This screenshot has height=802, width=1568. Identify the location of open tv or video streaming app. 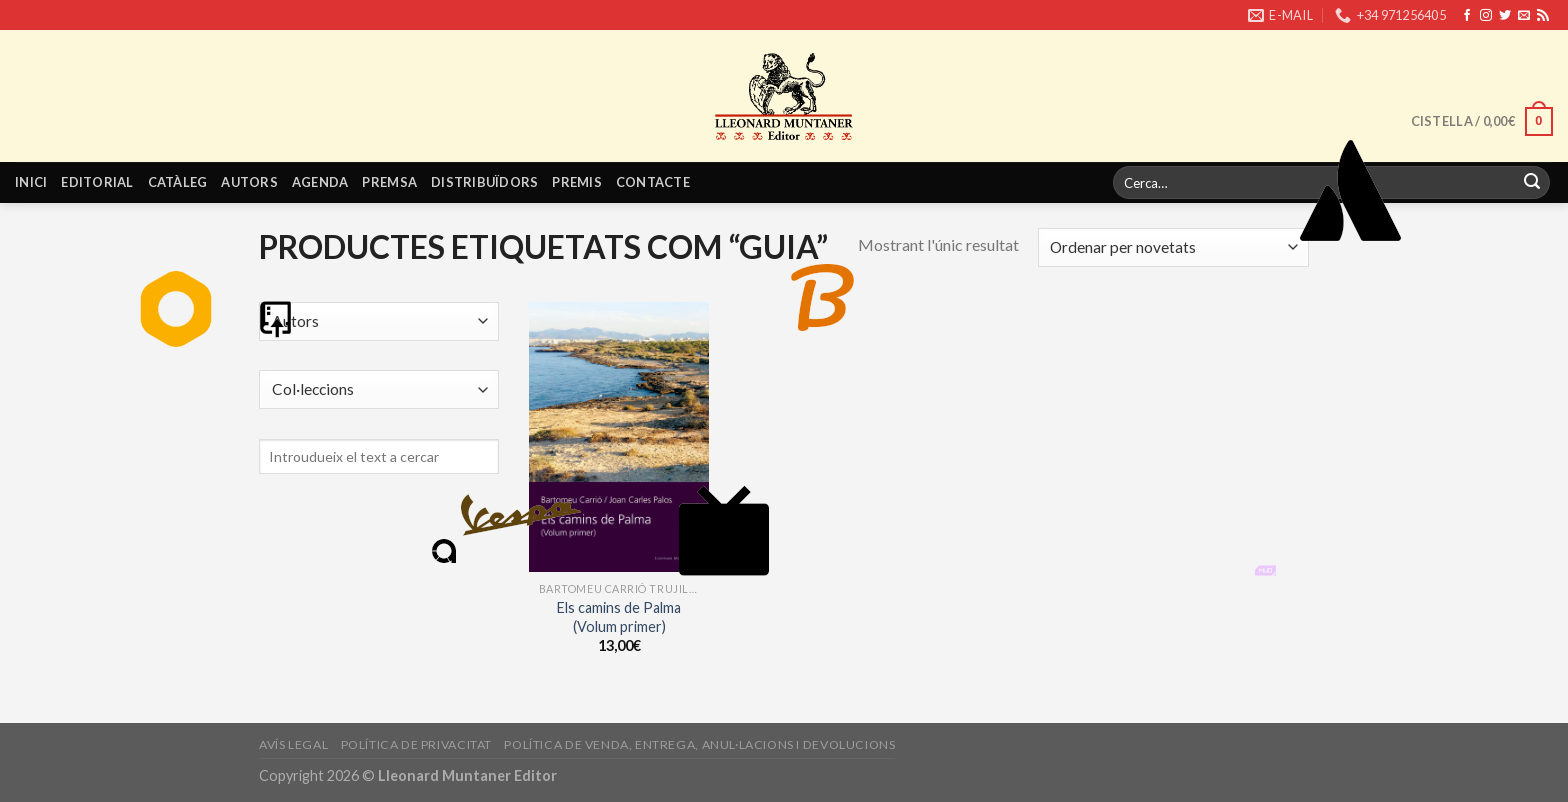
(724, 535).